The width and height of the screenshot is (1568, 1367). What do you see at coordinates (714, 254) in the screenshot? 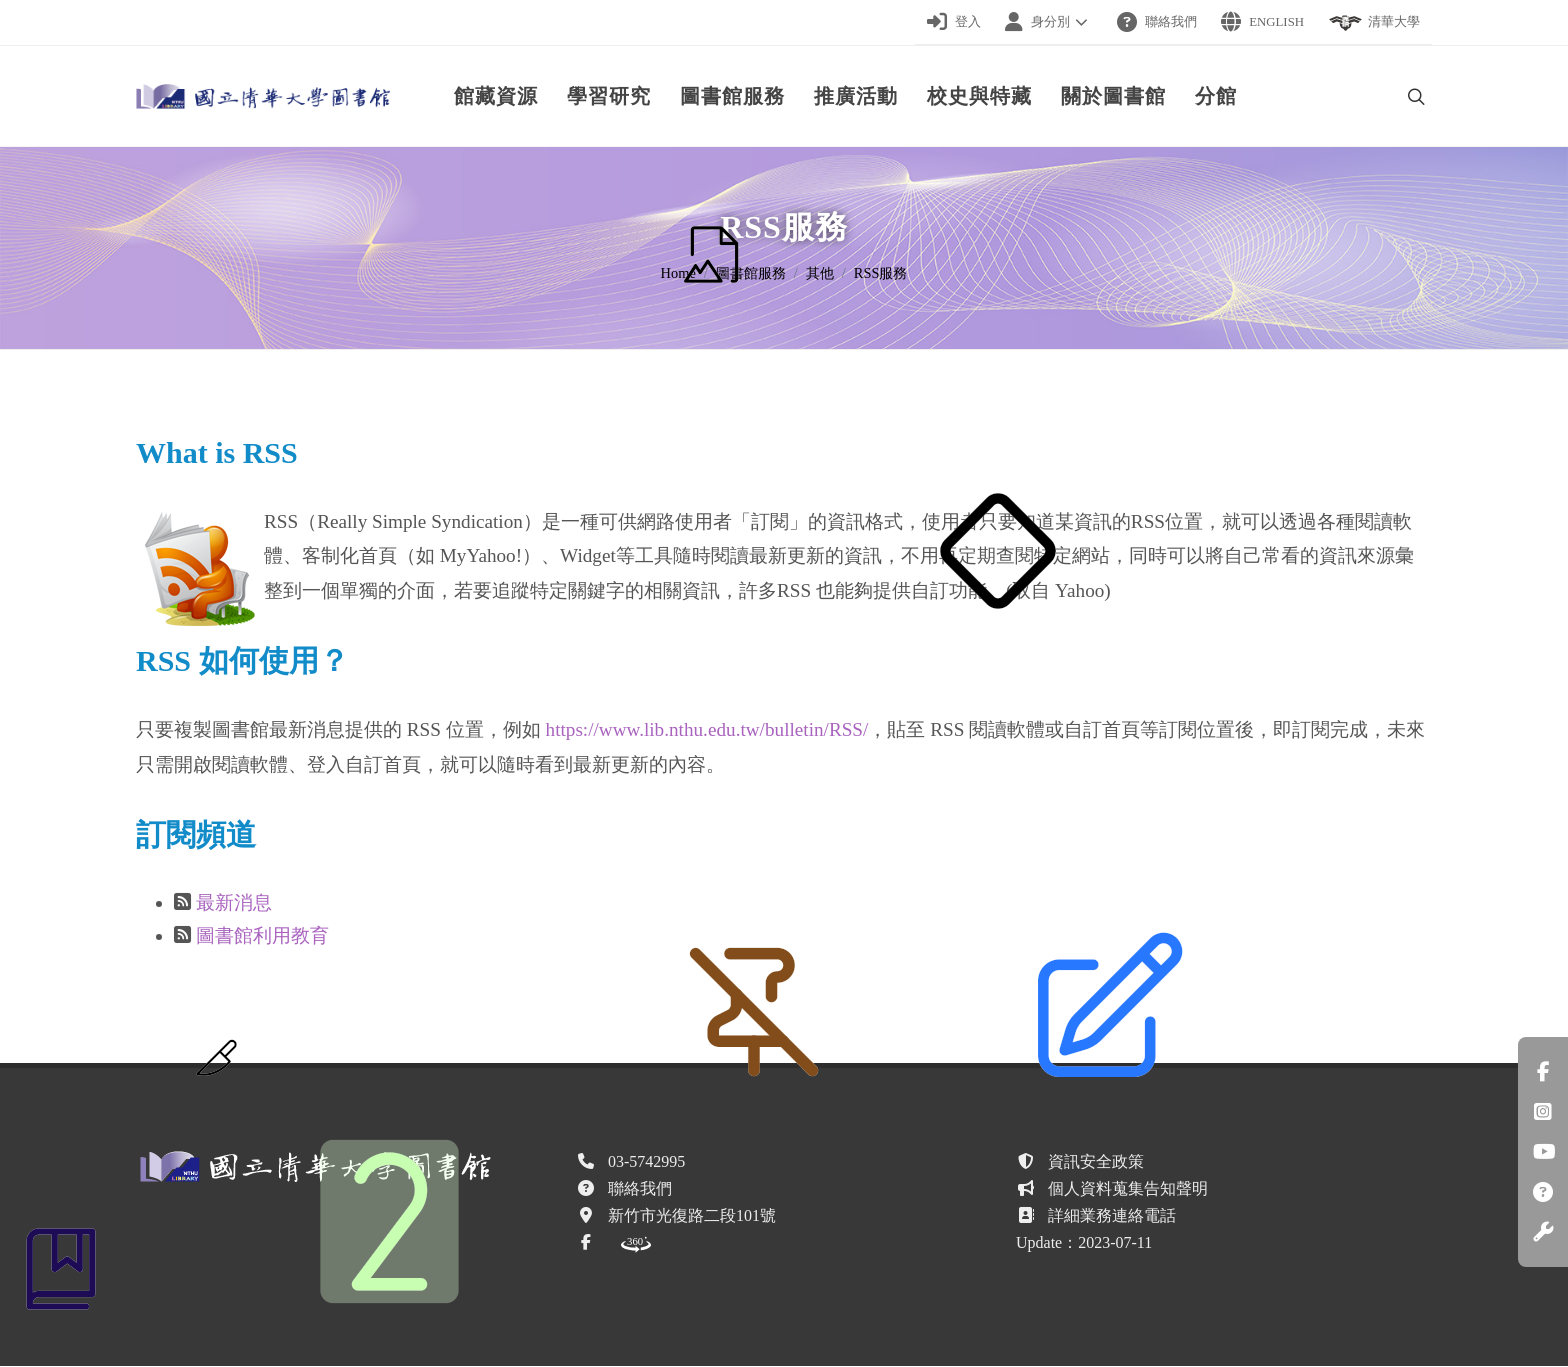
I see `view image file` at bounding box center [714, 254].